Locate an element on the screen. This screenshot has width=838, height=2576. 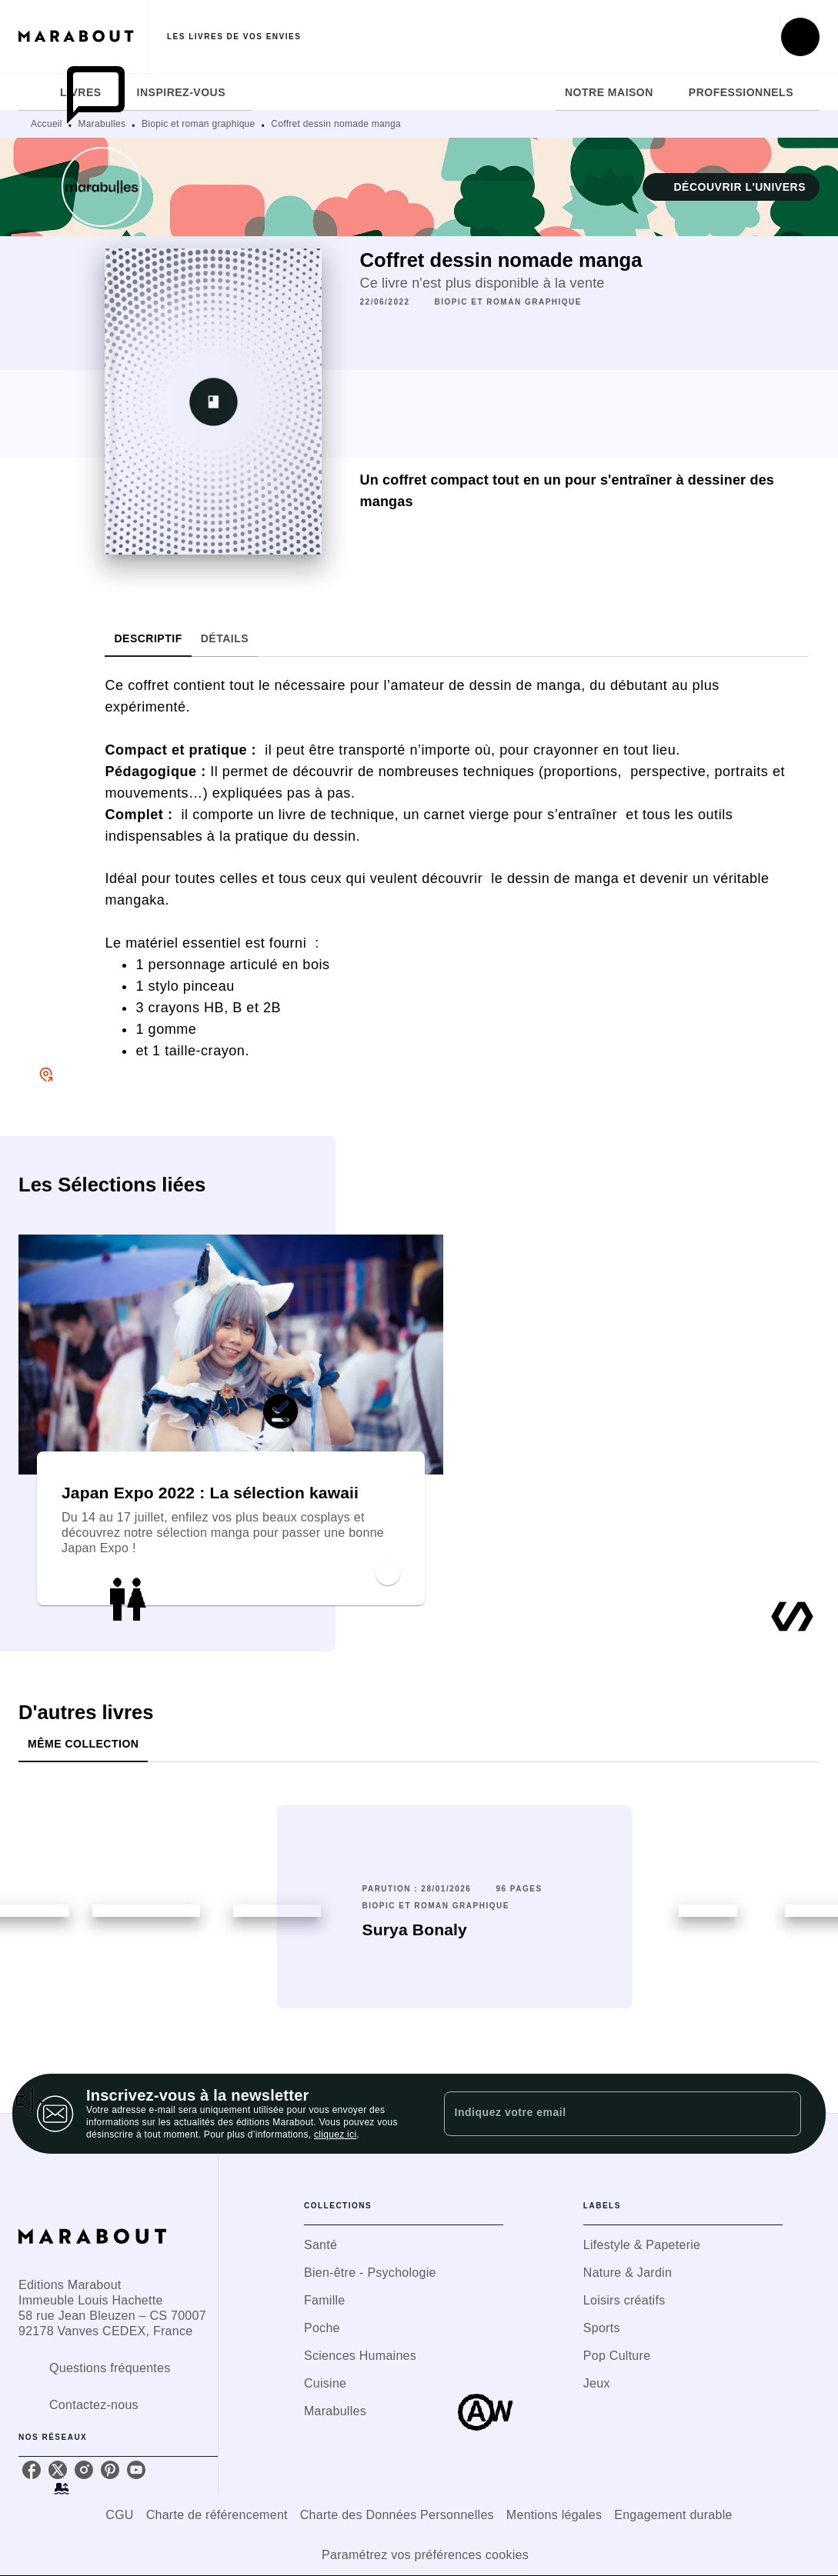
indicates content is available offline is located at coordinates (280, 1411).